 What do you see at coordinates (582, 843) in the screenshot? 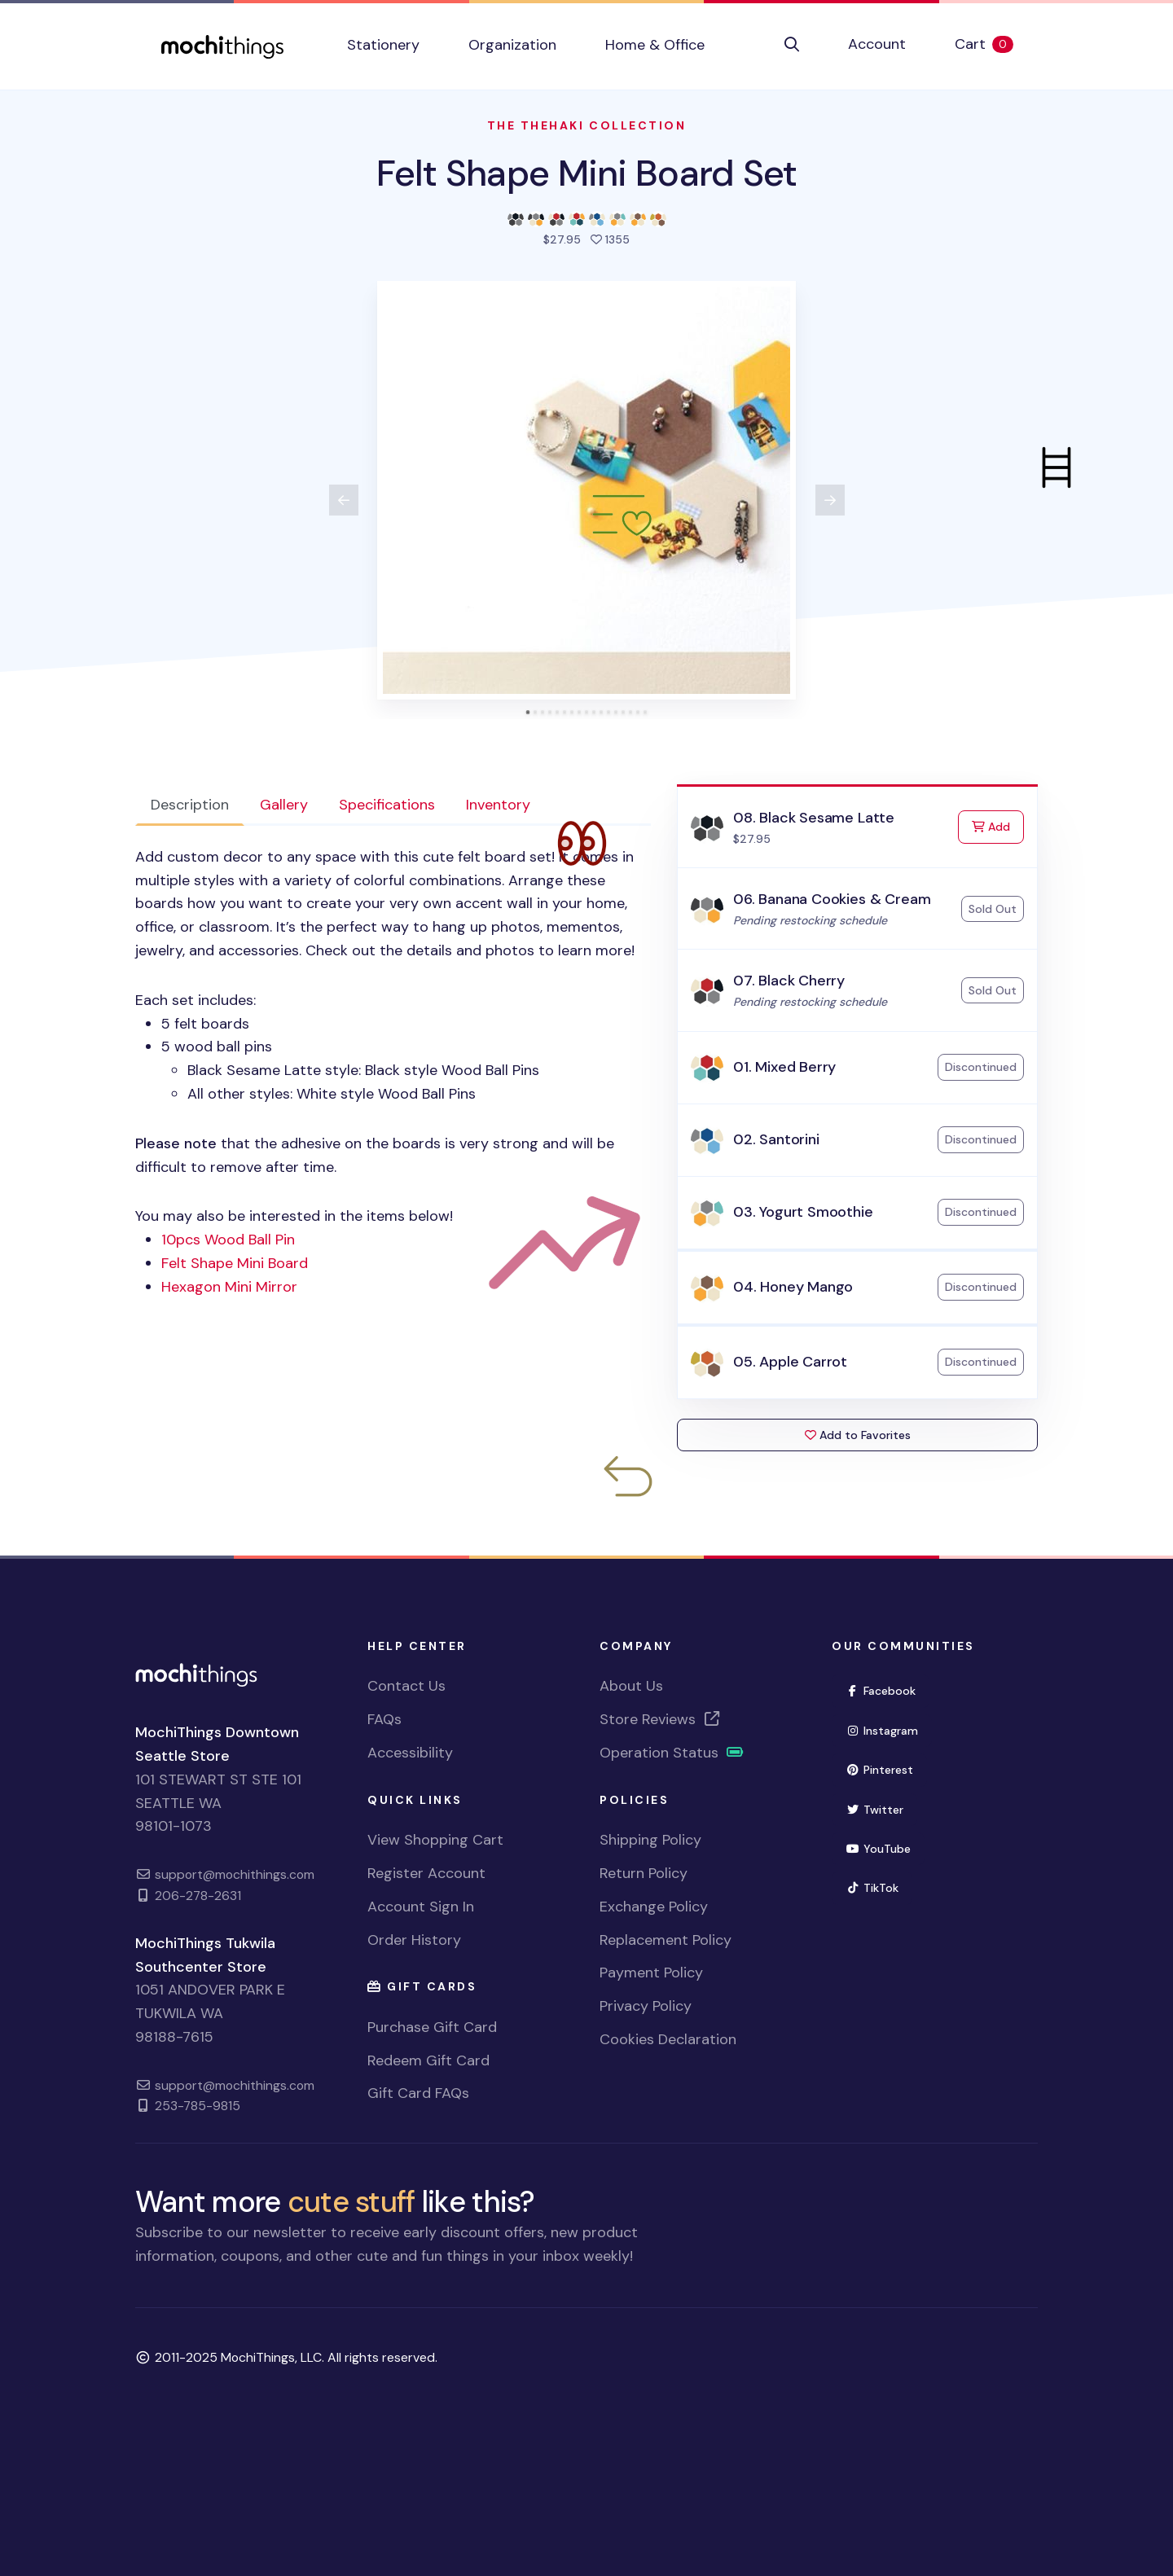
I see `view who has seen your content` at bounding box center [582, 843].